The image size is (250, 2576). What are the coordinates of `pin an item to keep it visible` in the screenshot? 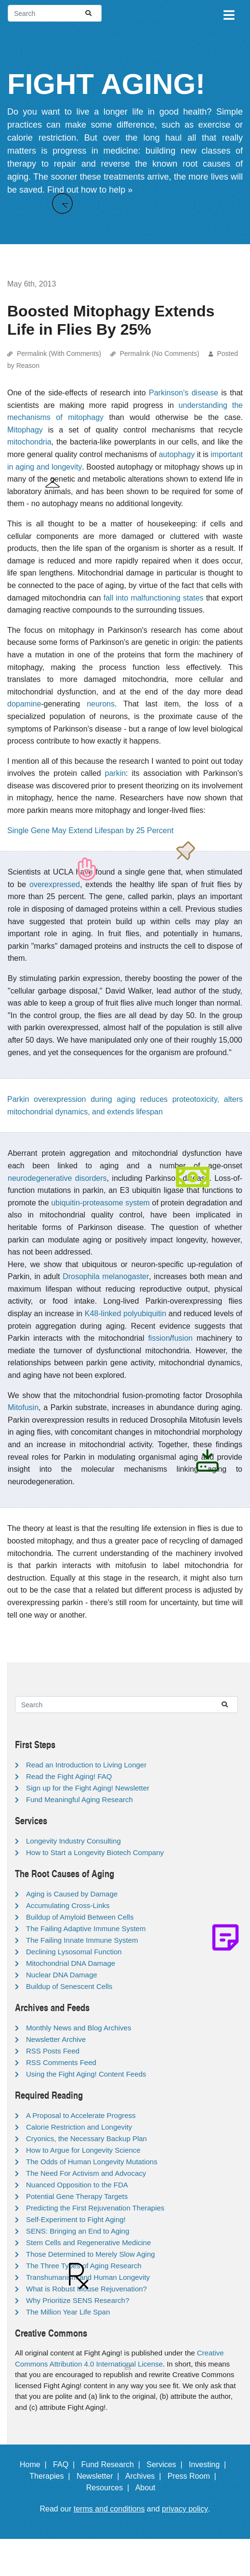 It's located at (185, 851).